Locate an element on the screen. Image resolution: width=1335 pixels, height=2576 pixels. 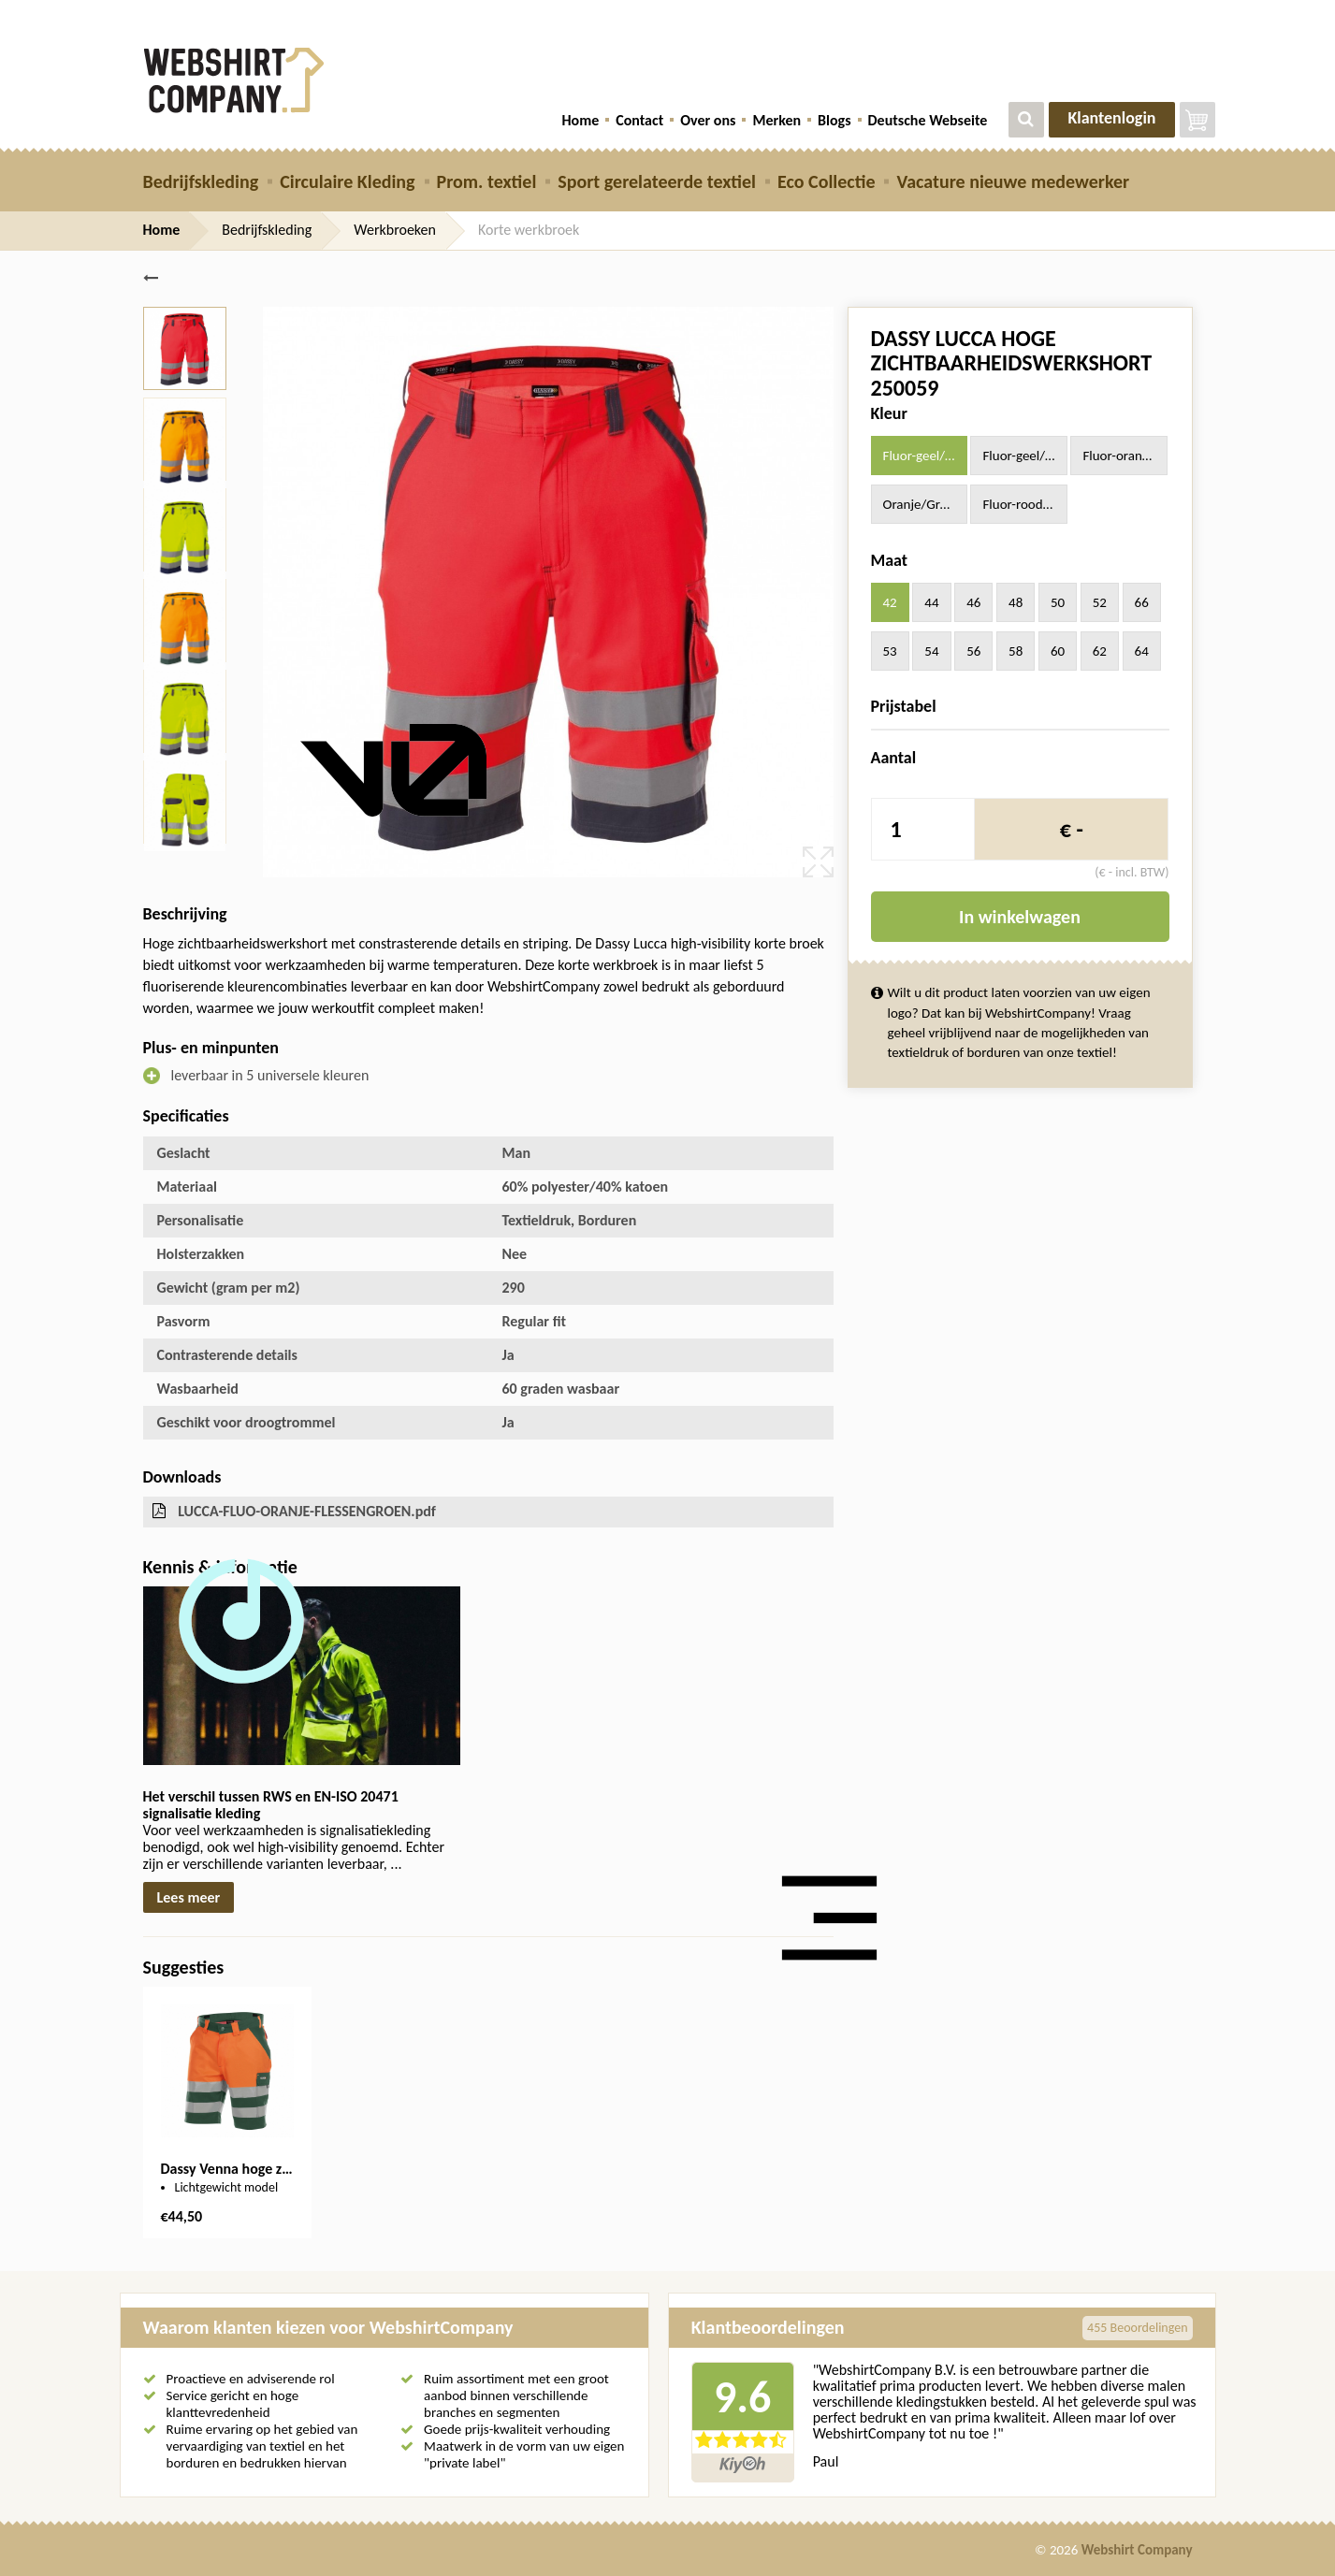
open navigation menu is located at coordinates (829, 1918).